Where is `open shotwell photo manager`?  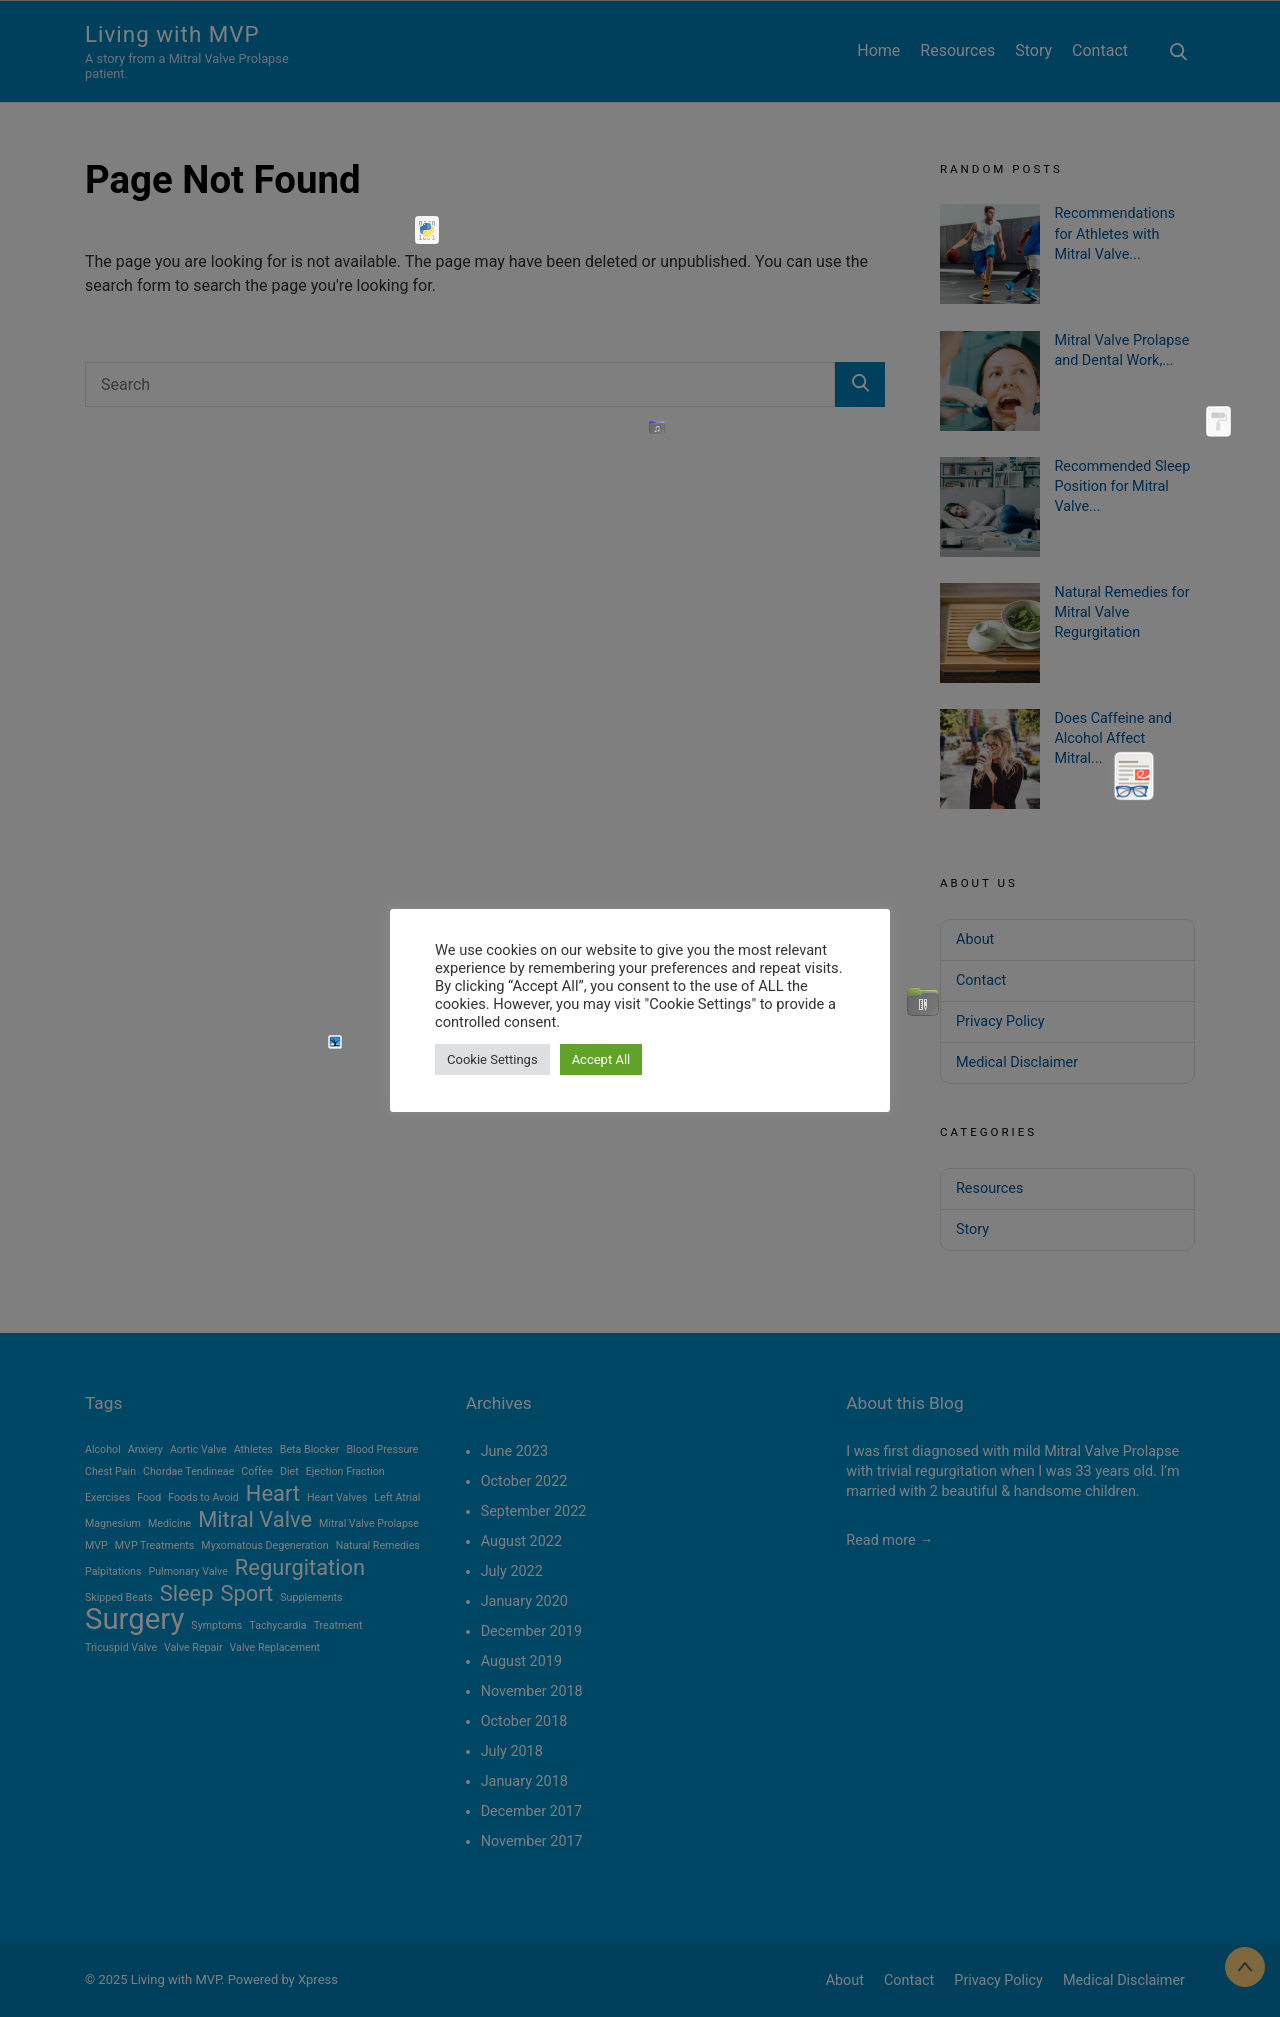 open shotwell photo manager is located at coordinates (335, 1042).